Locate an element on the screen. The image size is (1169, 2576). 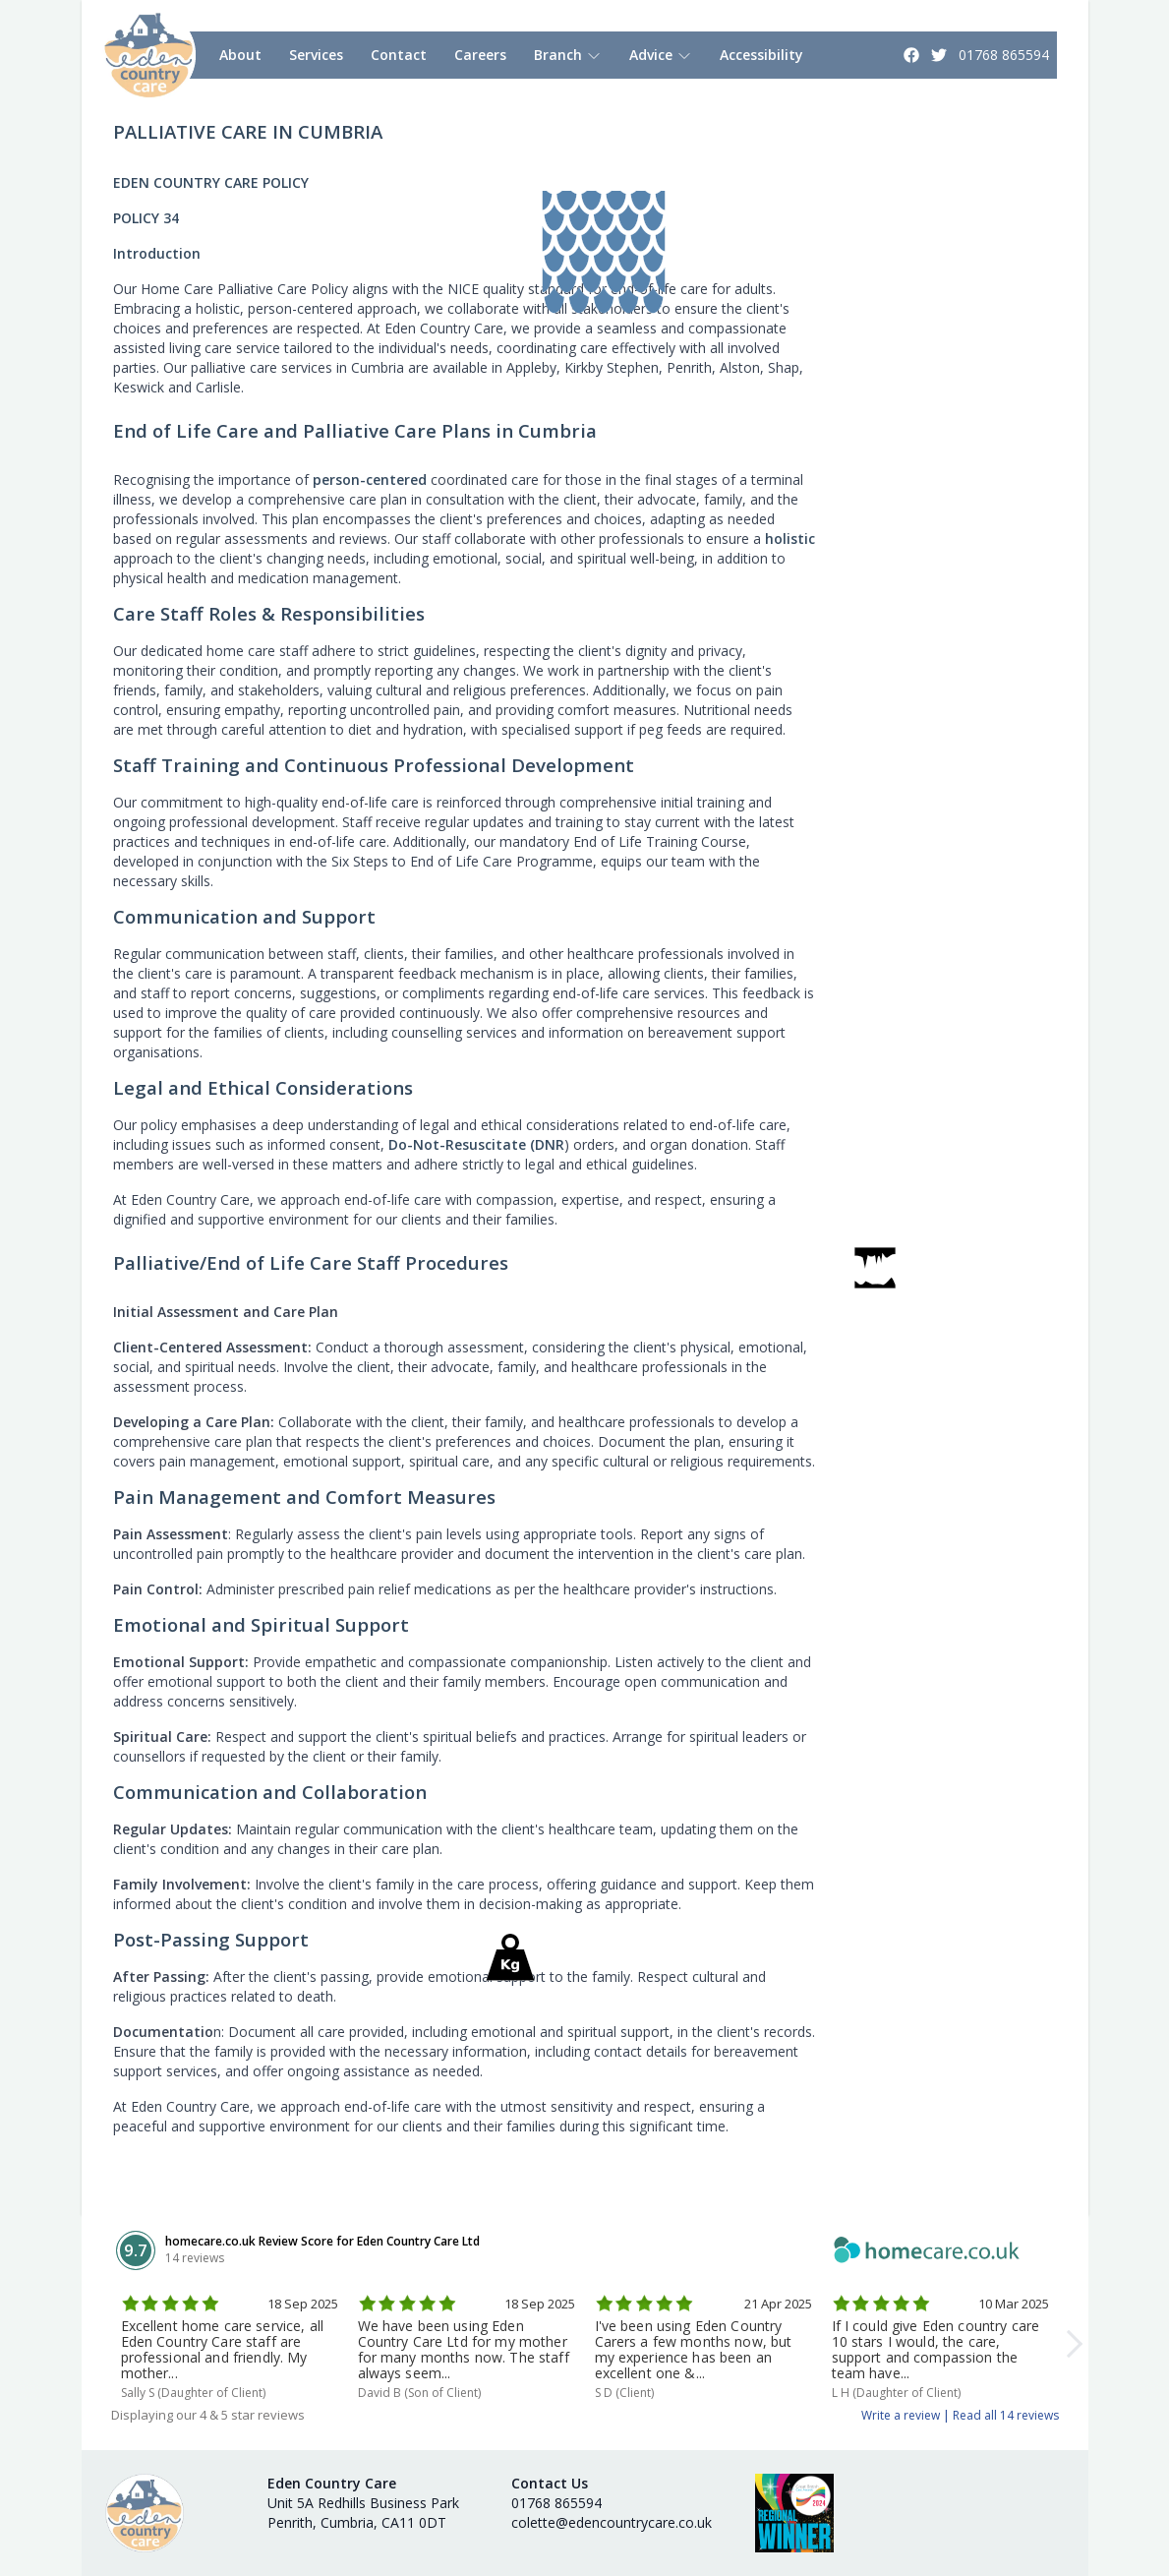
indicates fish or aquatic creature in a game inventory is located at coordinates (604, 252).